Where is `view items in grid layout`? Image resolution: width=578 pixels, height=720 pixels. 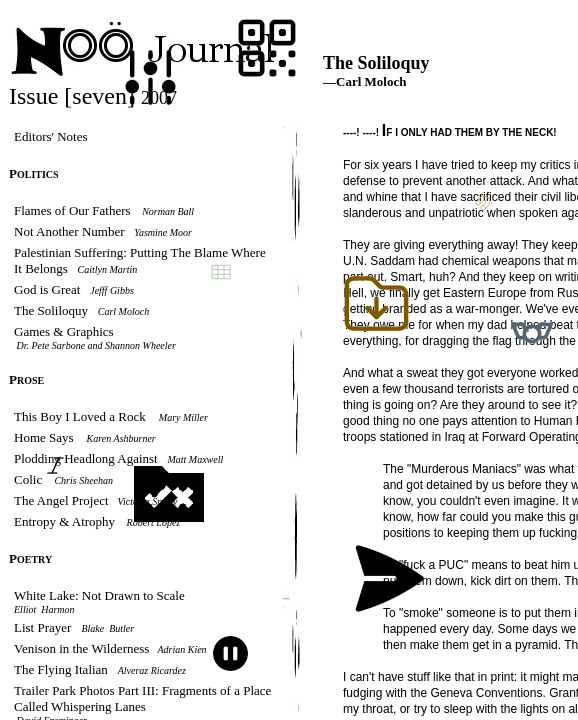 view items in grid layout is located at coordinates (221, 272).